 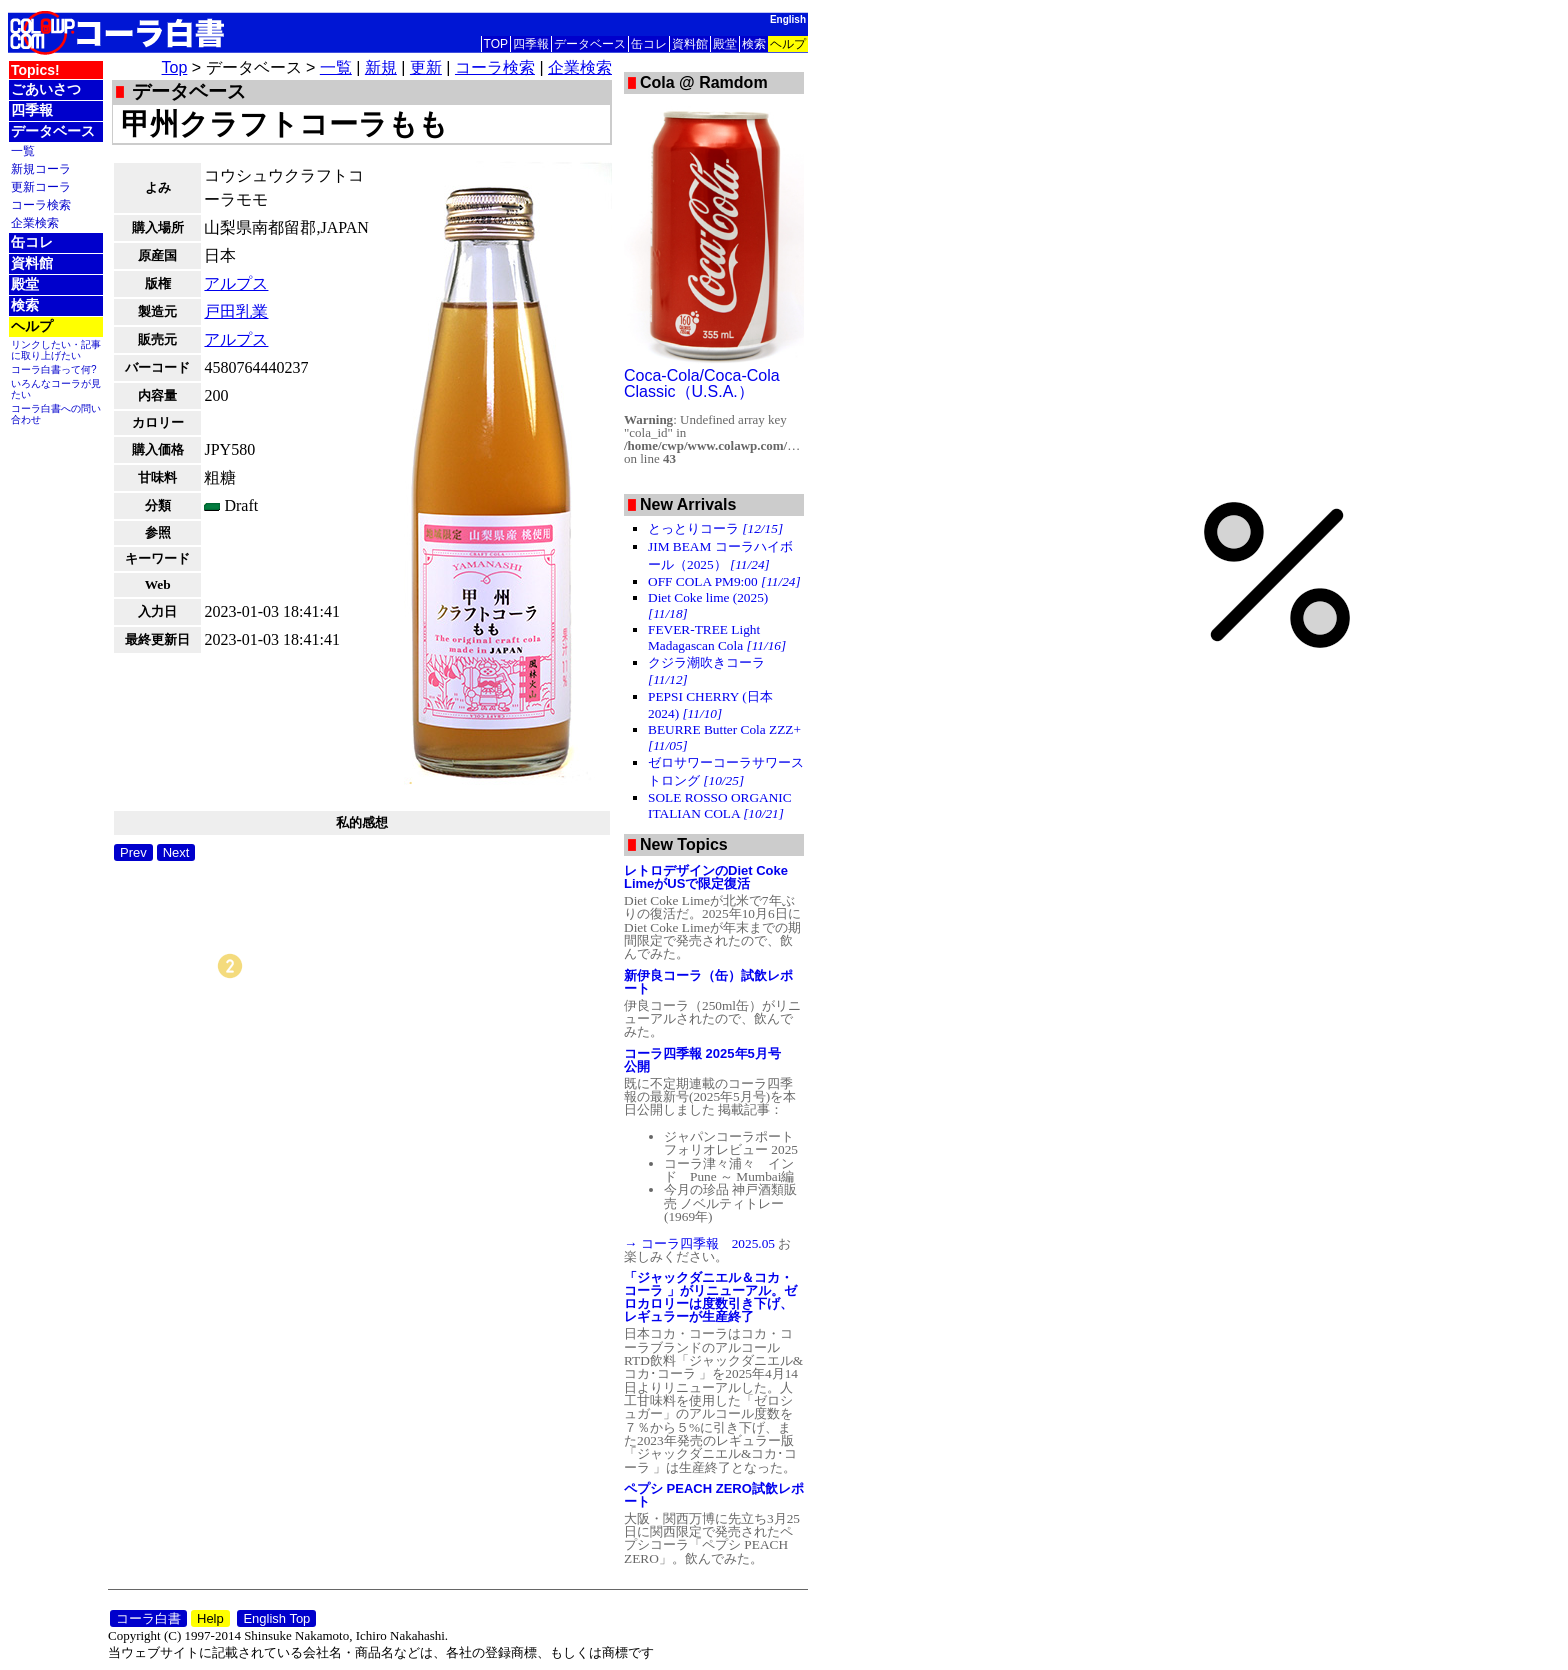 What do you see at coordinates (230, 966) in the screenshot?
I see `indicates step two in a multi-step process` at bounding box center [230, 966].